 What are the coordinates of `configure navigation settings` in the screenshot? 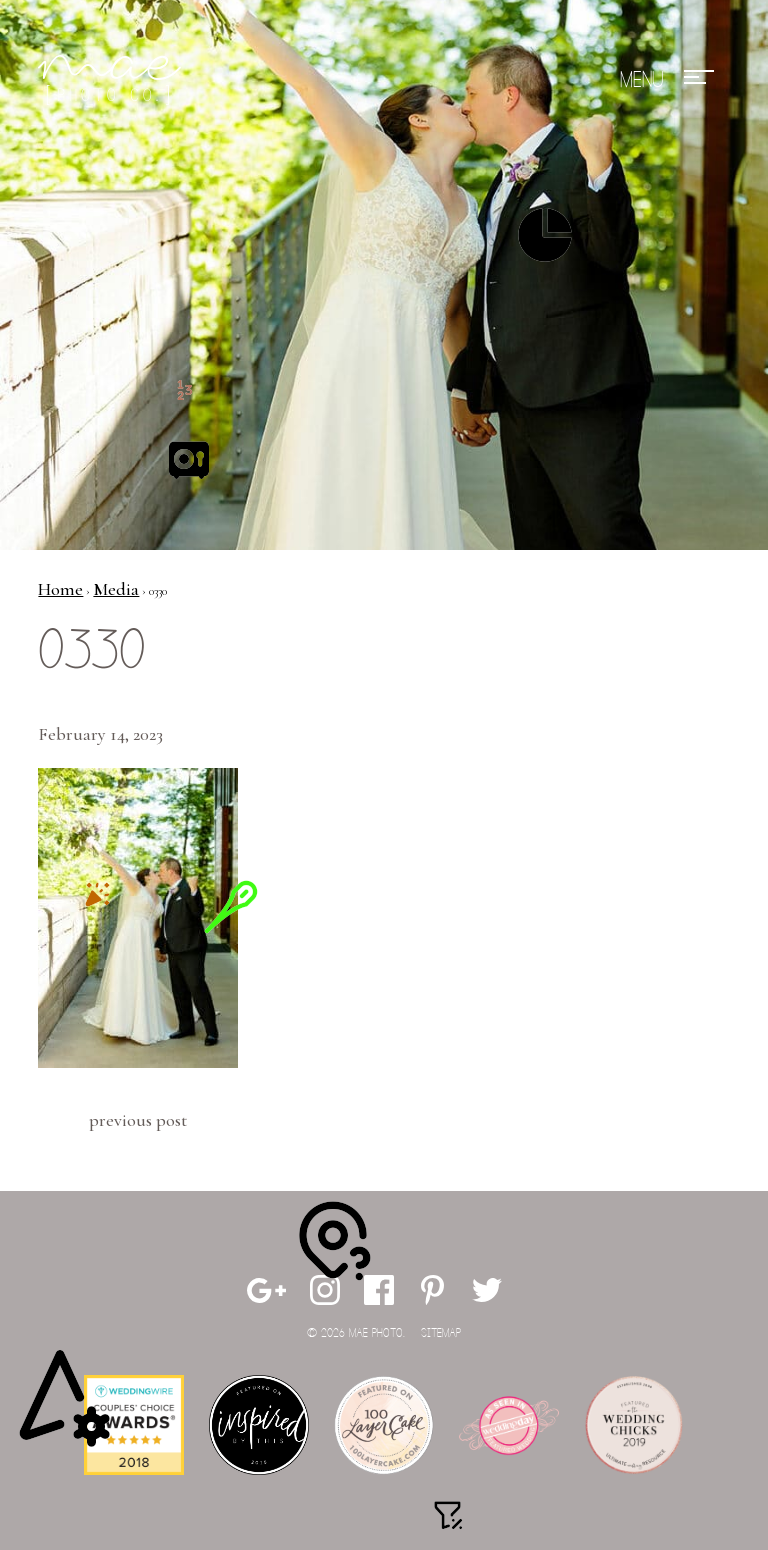 It's located at (60, 1395).